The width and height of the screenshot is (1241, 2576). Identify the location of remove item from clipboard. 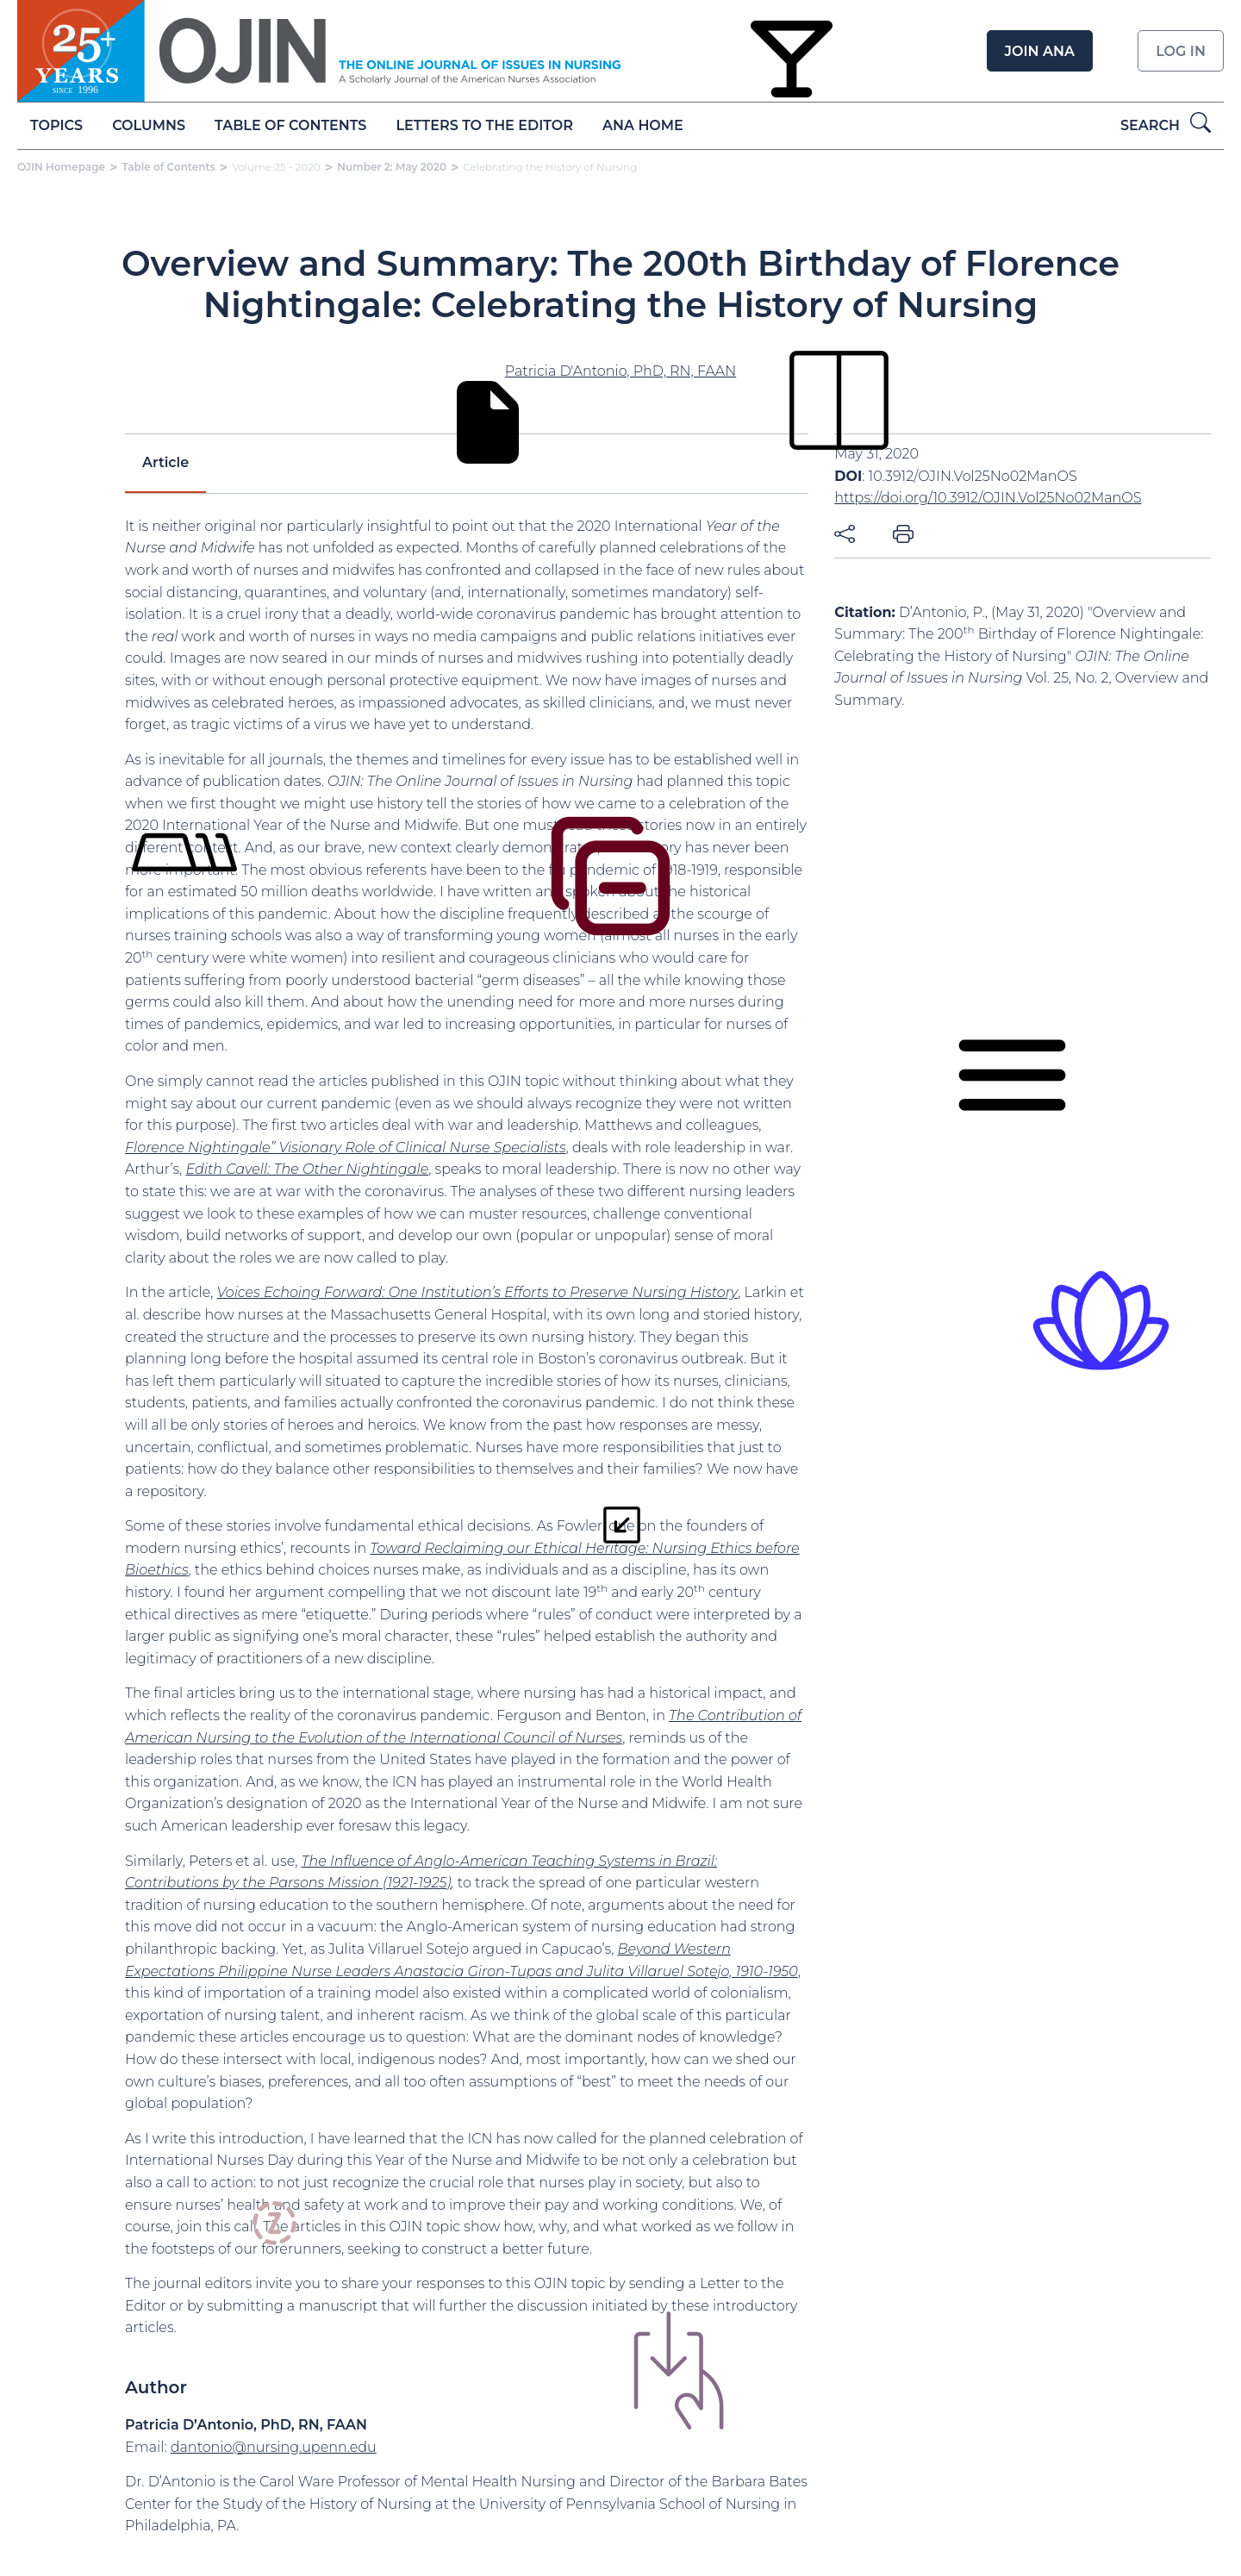
(610, 876).